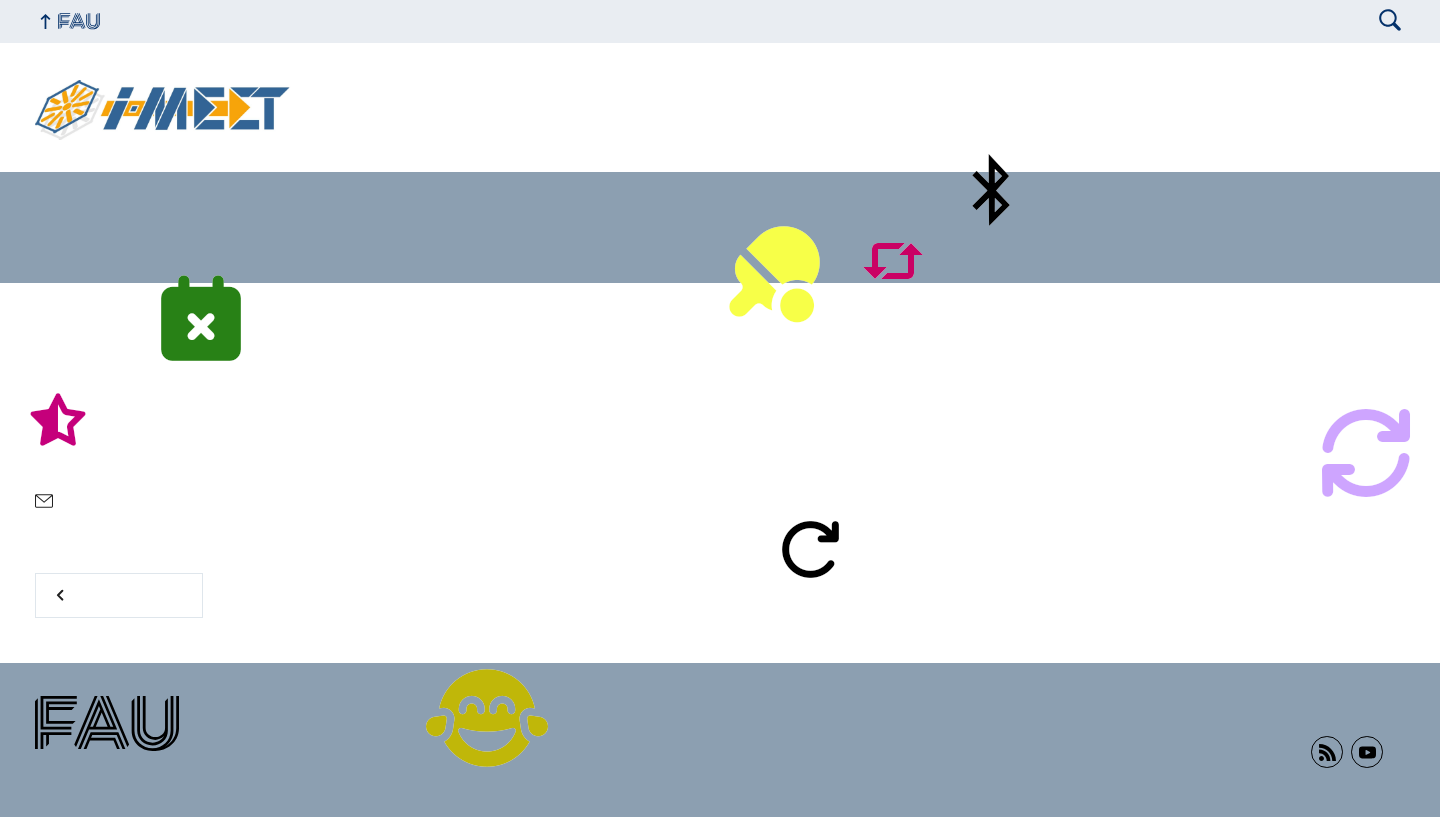 The image size is (1440, 817). Describe the element at coordinates (1366, 453) in the screenshot. I see `sync data across devices` at that location.